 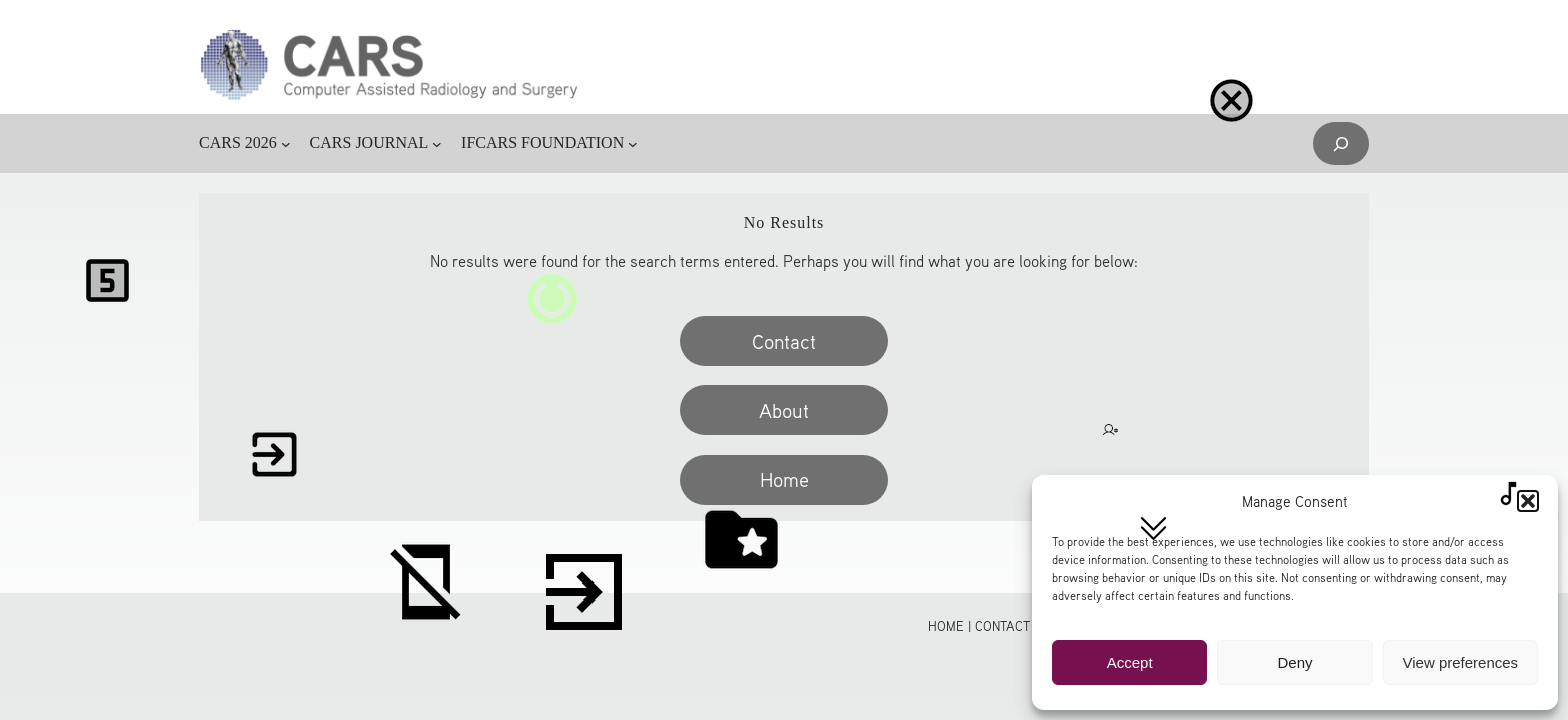 I want to click on access user settings, so click(x=1110, y=430).